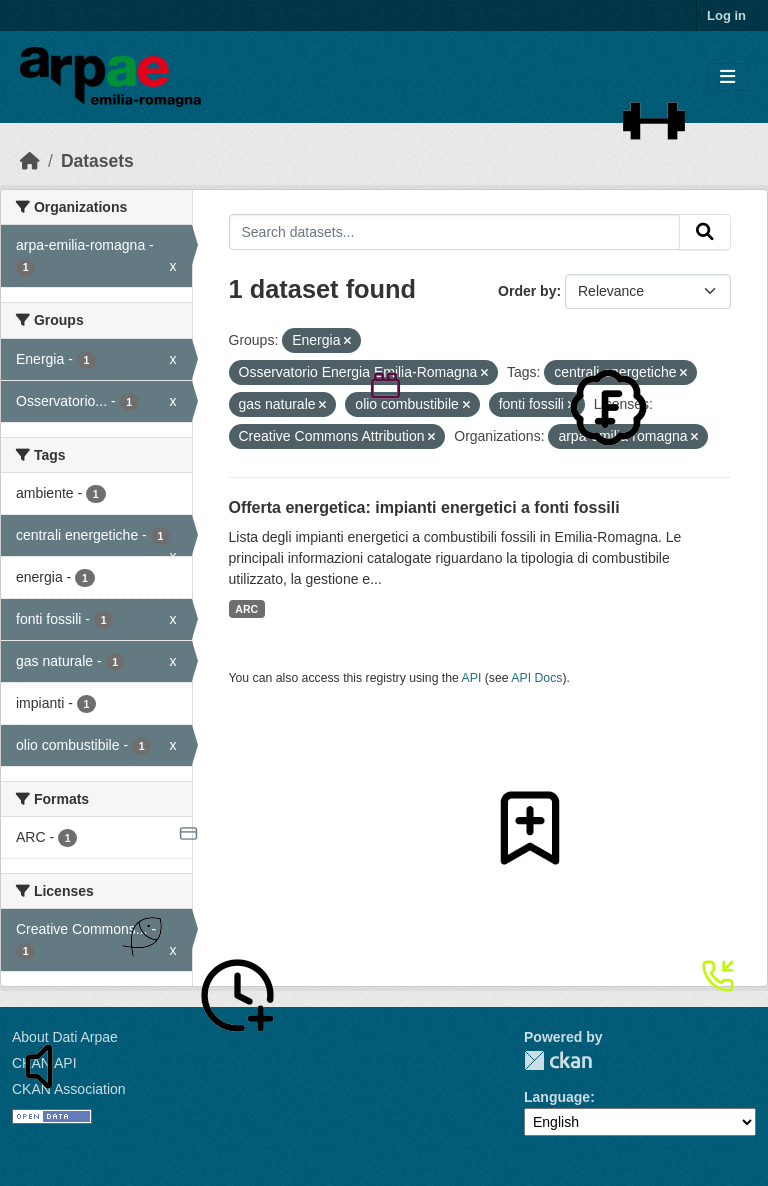  I want to click on add a new timer or alarm, so click(237, 995).